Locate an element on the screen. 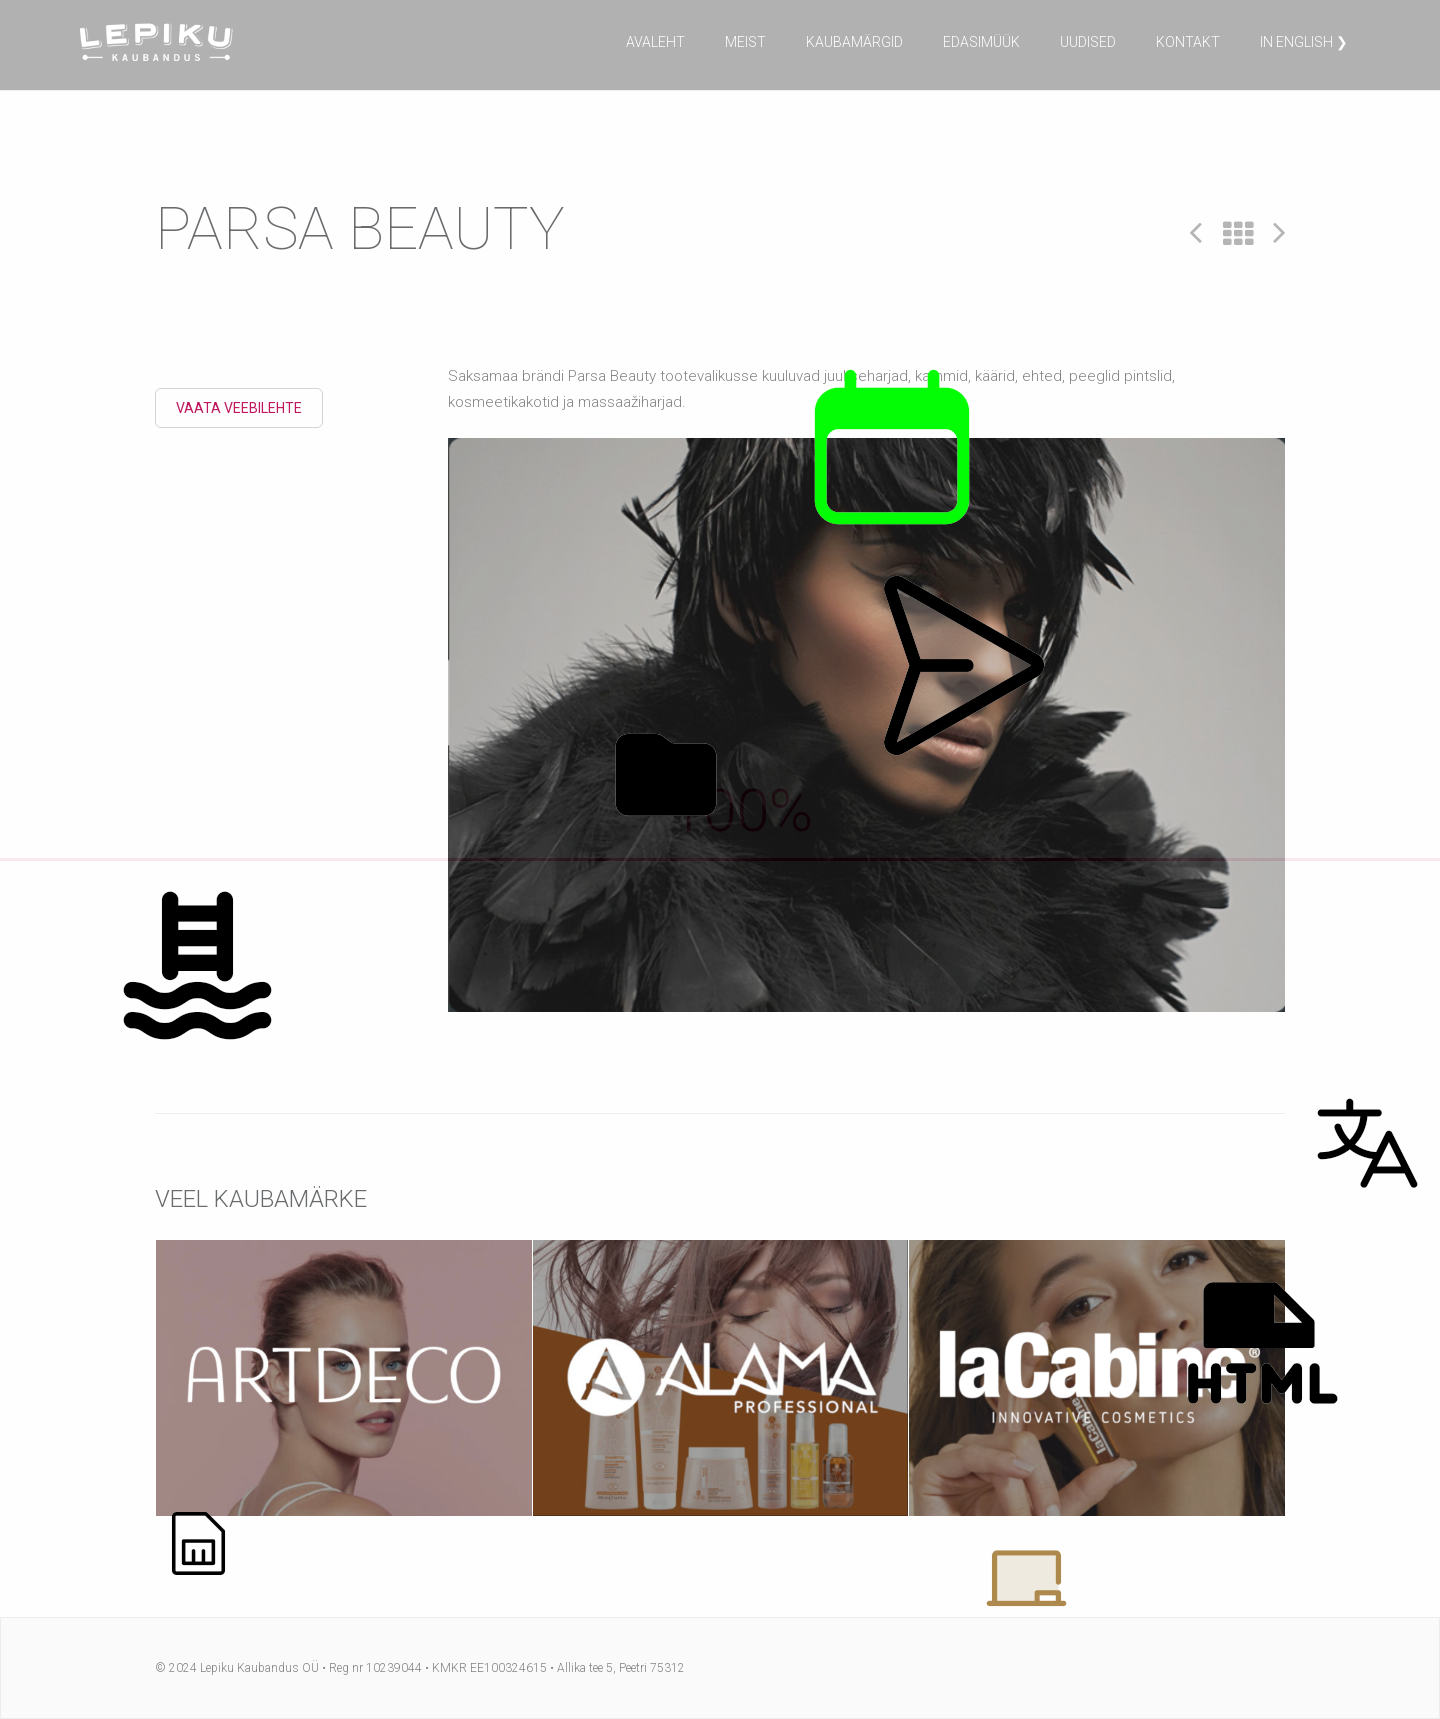  access your files and documents is located at coordinates (666, 778).